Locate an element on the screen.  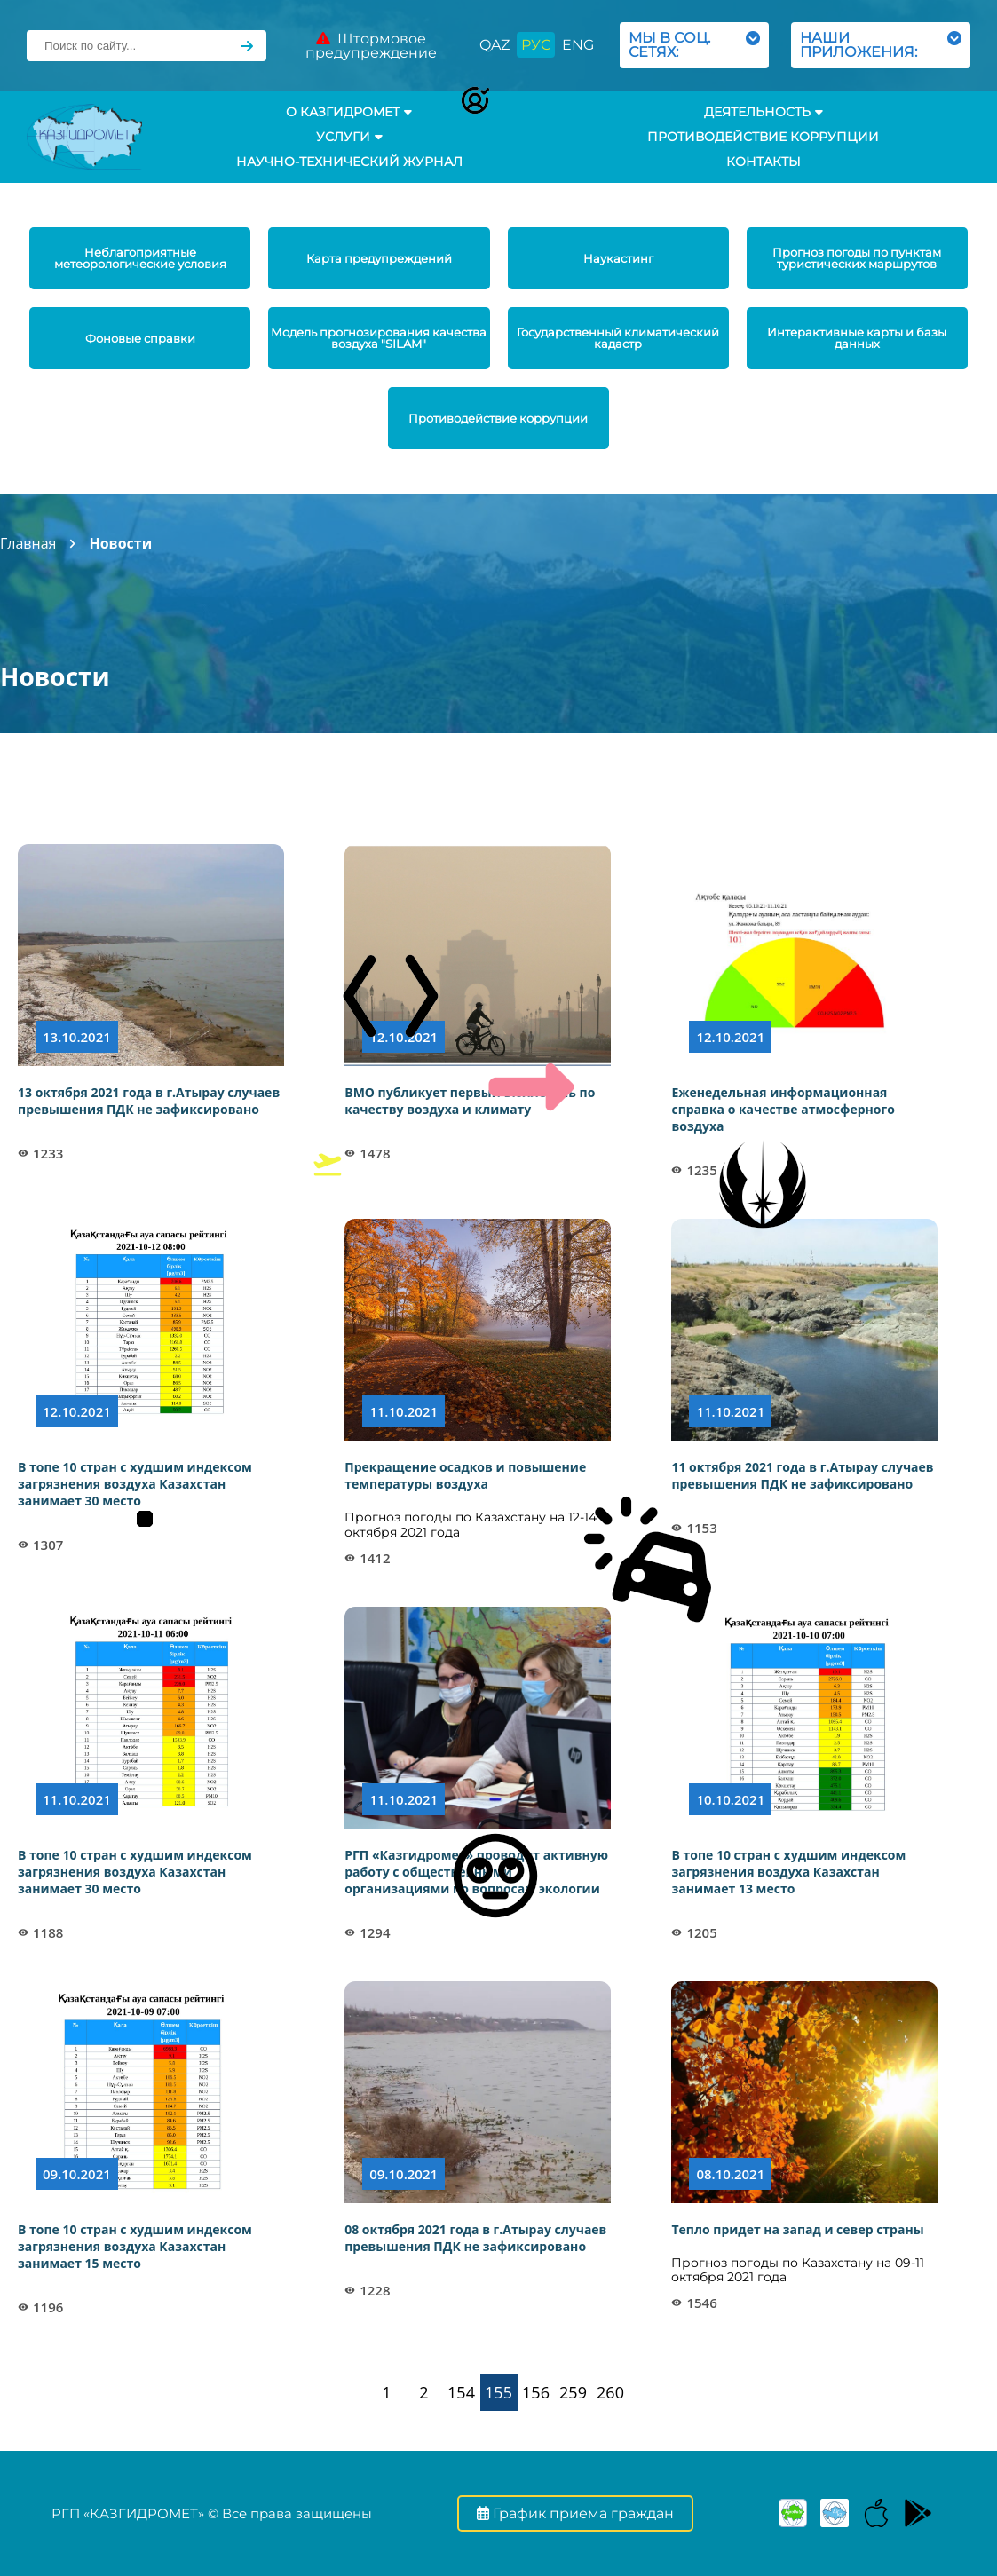
stop media playback is located at coordinates (145, 1519).